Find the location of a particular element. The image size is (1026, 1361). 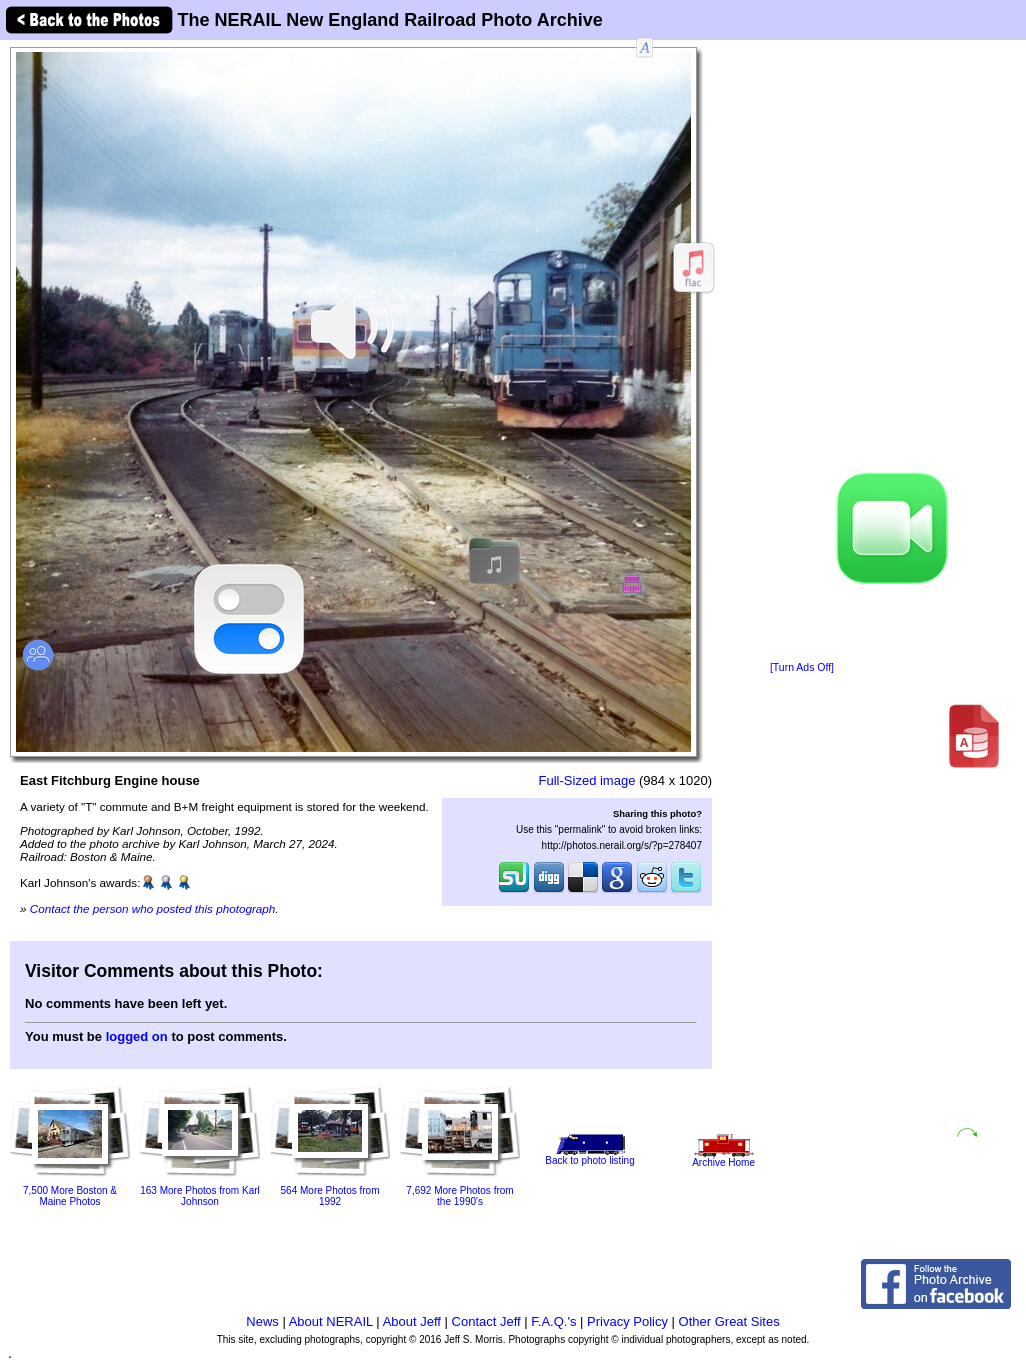

a flac audio file is located at coordinates (693, 267).